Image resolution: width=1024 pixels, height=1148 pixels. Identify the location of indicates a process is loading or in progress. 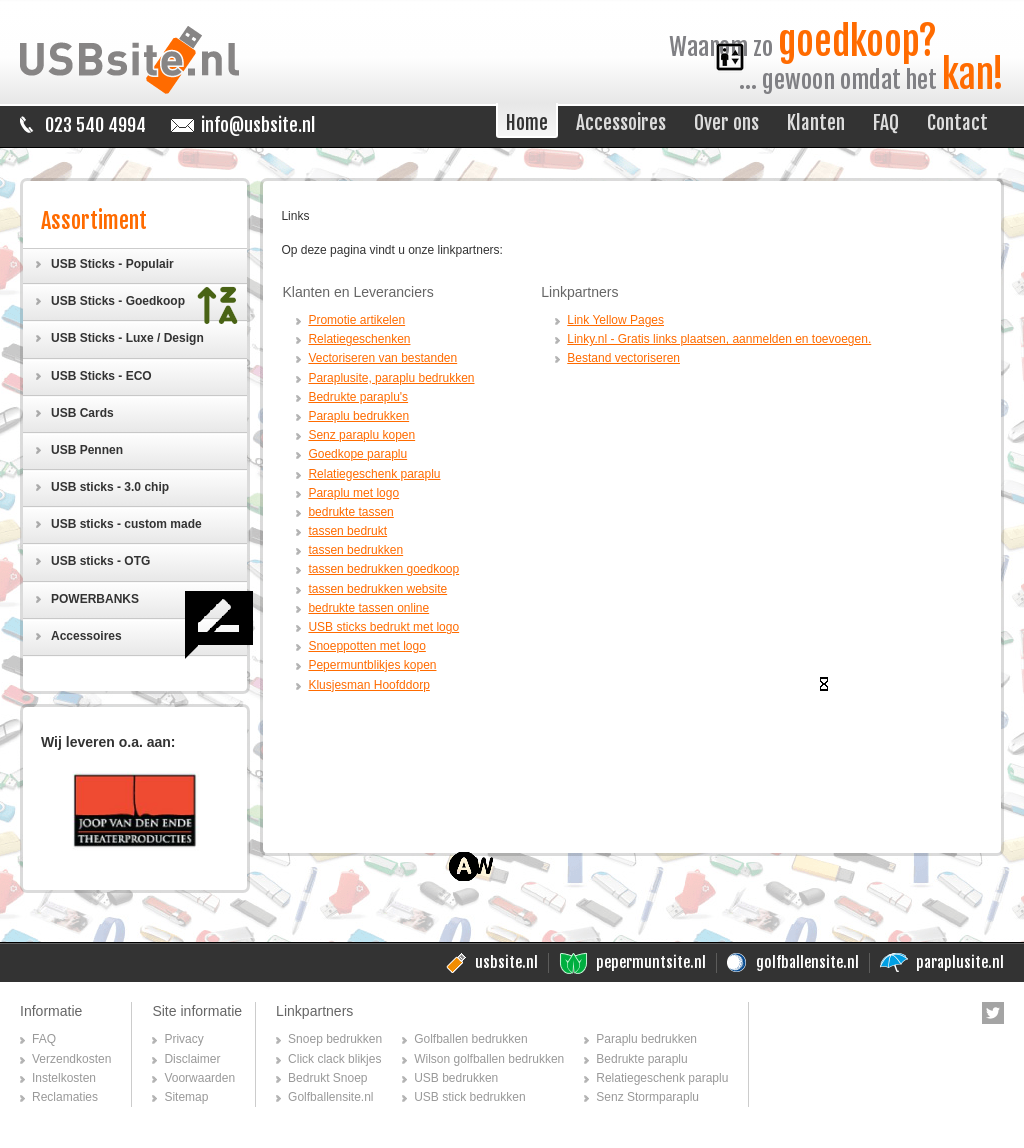
(824, 684).